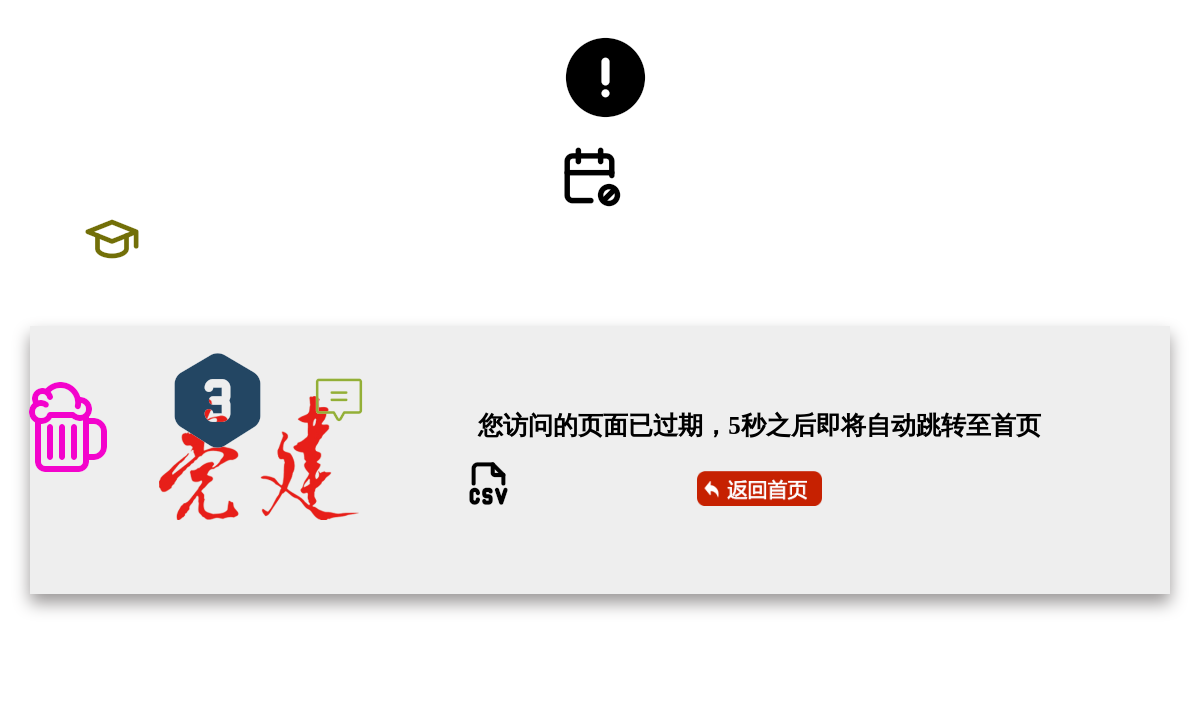 Image resolution: width=1200 pixels, height=720 pixels. Describe the element at coordinates (339, 398) in the screenshot. I see `open chat or messaging` at that location.